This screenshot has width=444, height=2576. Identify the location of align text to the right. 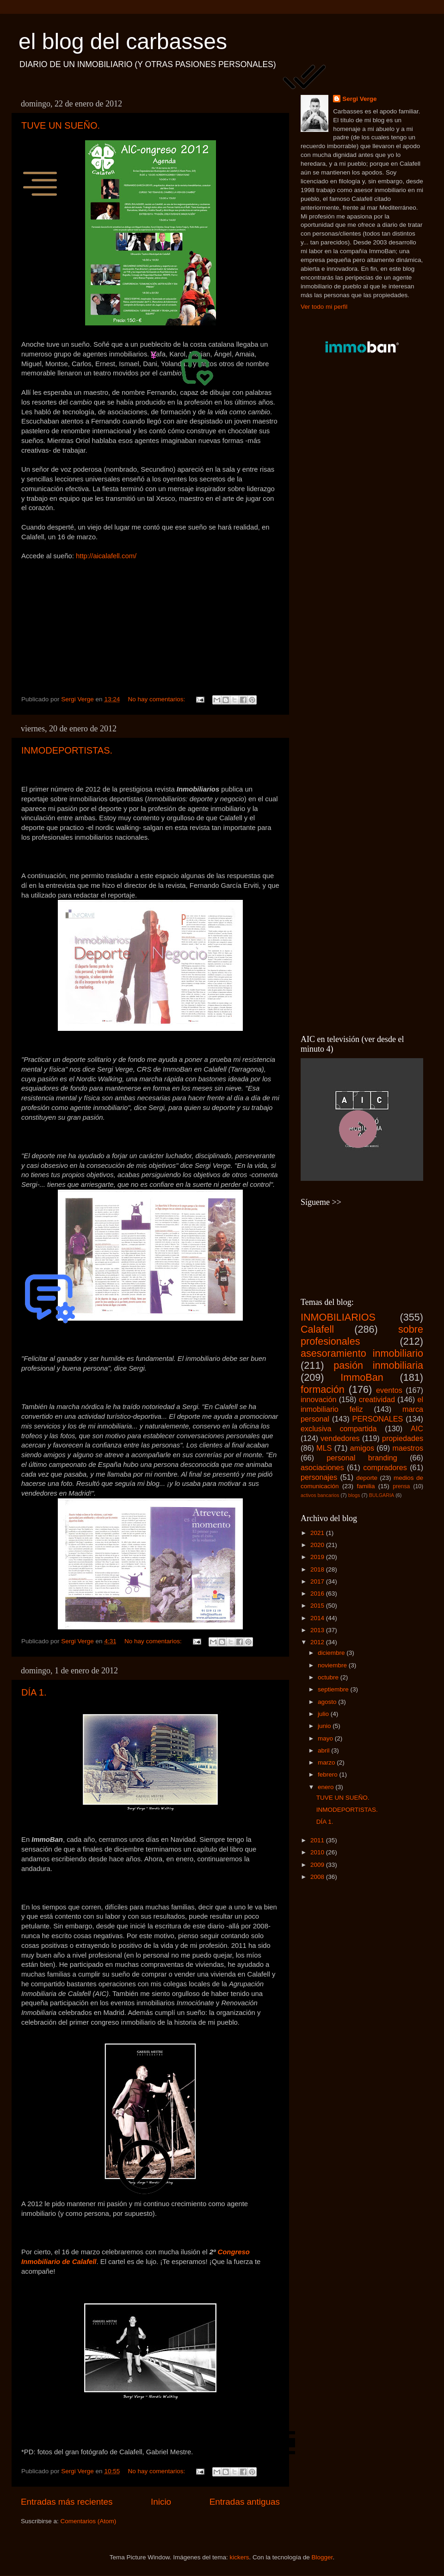
(40, 184).